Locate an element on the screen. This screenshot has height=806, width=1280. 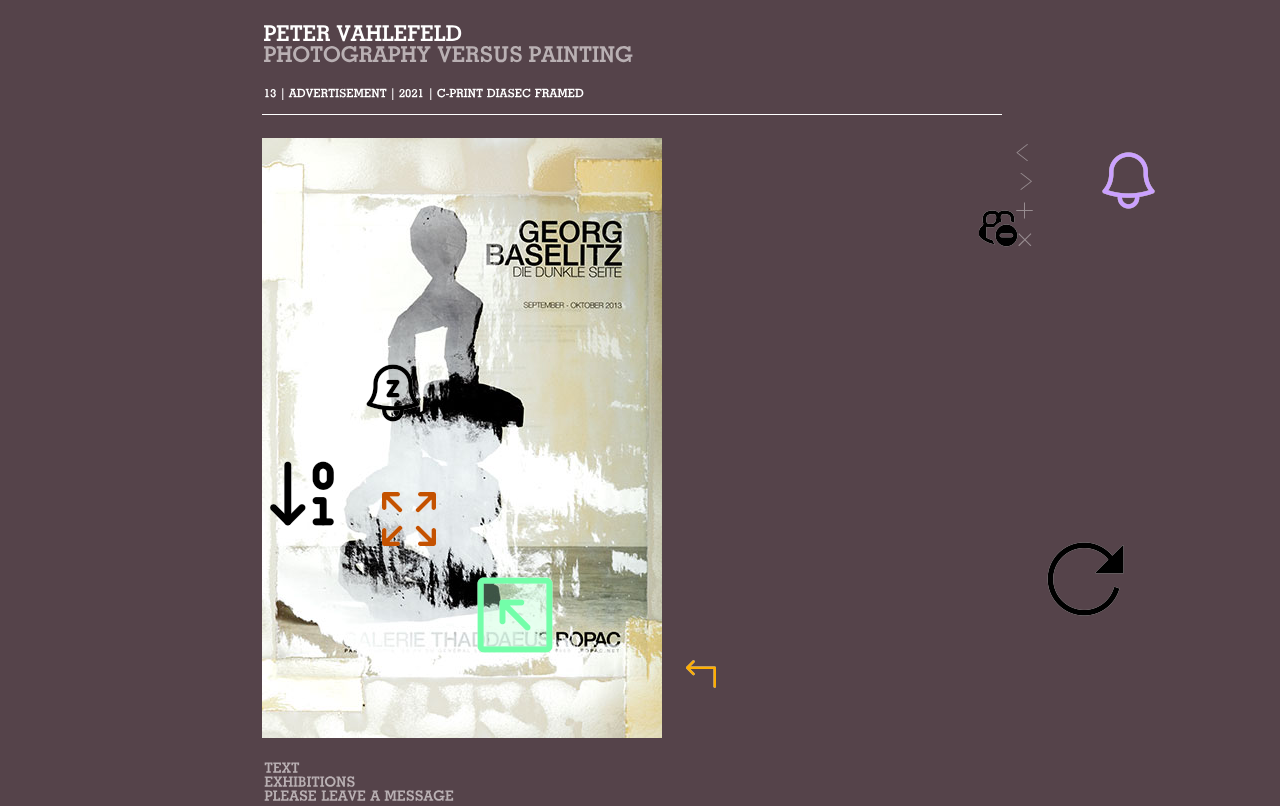
go back to previous screen or step is located at coordinates (701, 674).